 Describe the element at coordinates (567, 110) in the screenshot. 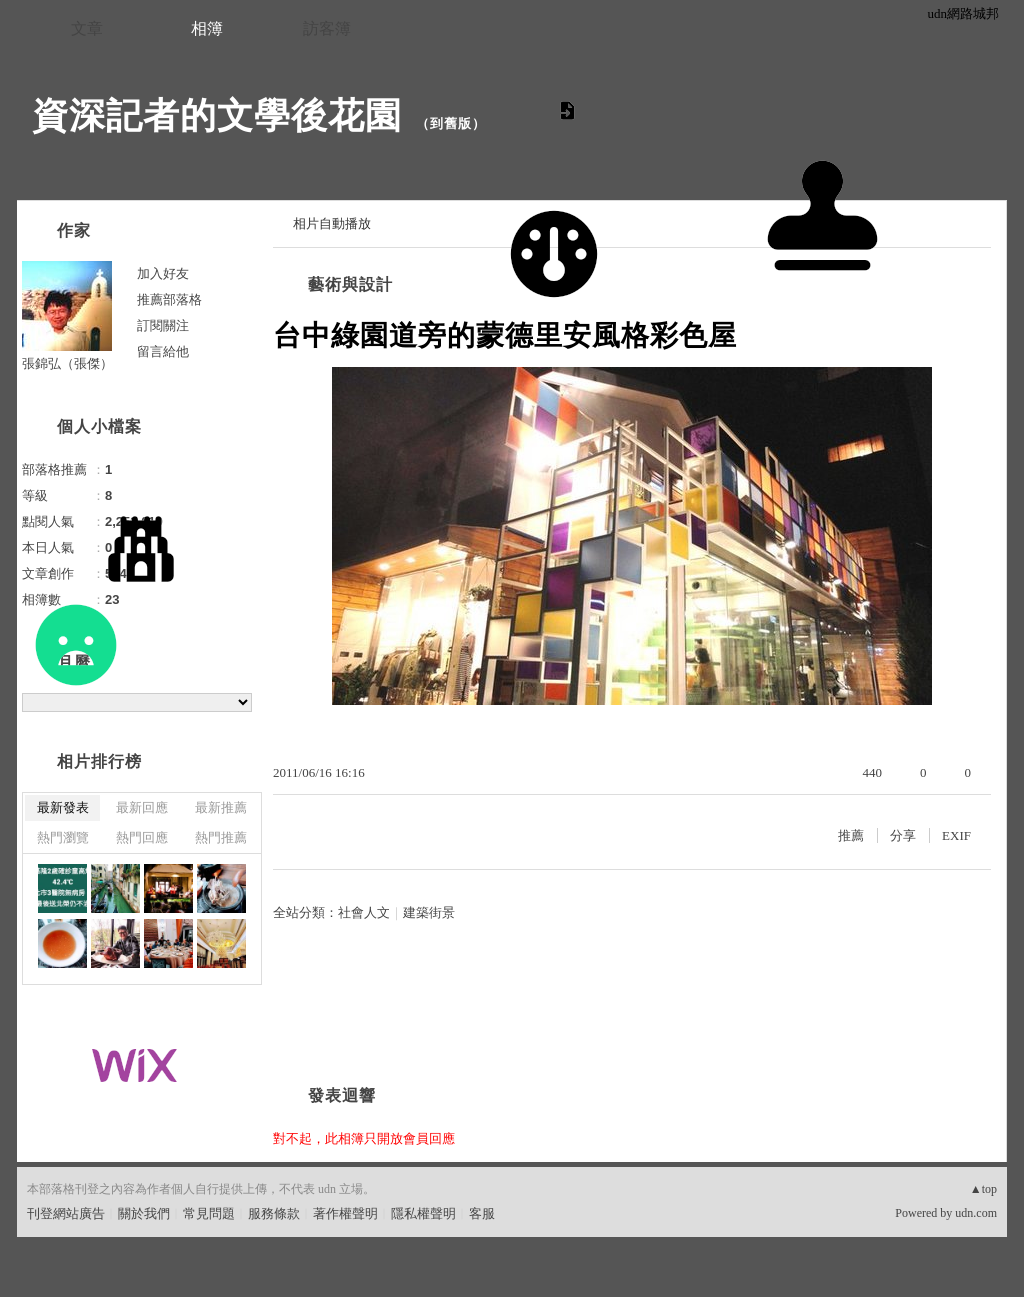

I see `import a file from another location` at that location.